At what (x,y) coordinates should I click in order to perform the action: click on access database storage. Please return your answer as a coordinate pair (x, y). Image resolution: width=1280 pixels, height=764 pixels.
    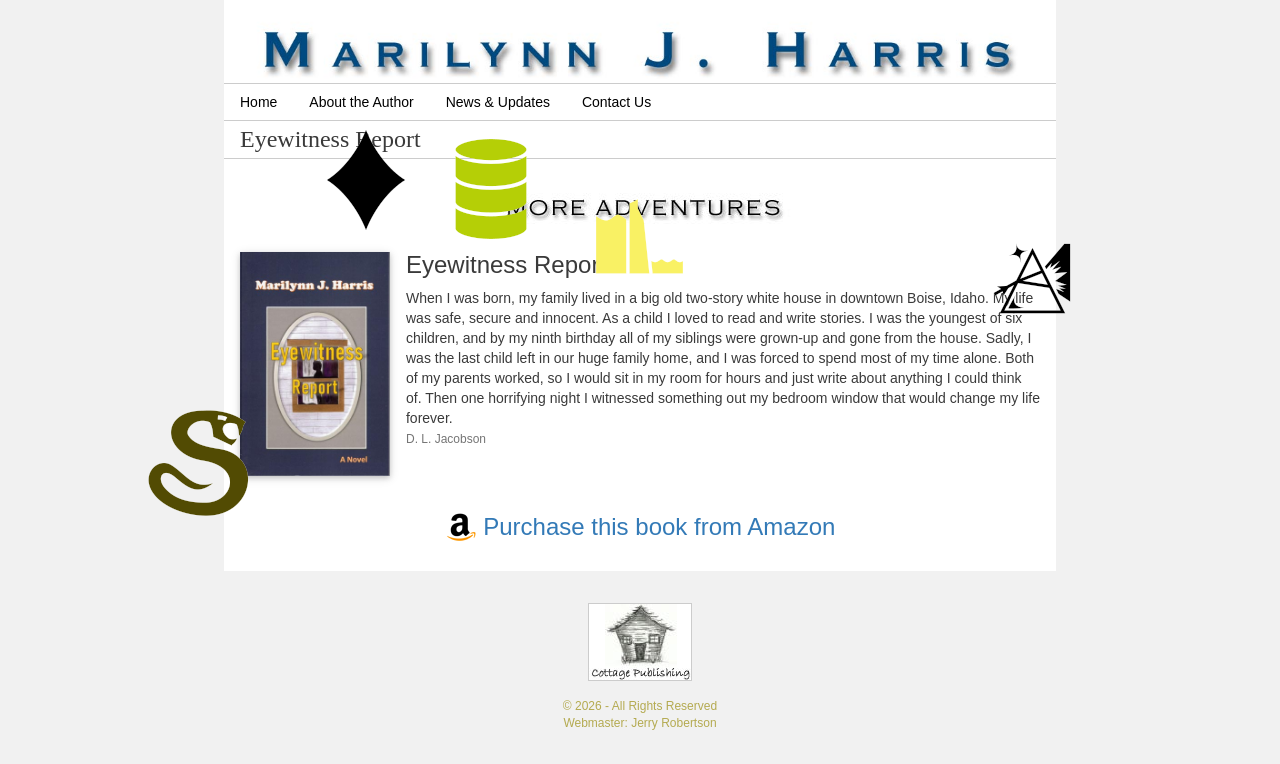
    Looking at the image, I should click on (491, 189).